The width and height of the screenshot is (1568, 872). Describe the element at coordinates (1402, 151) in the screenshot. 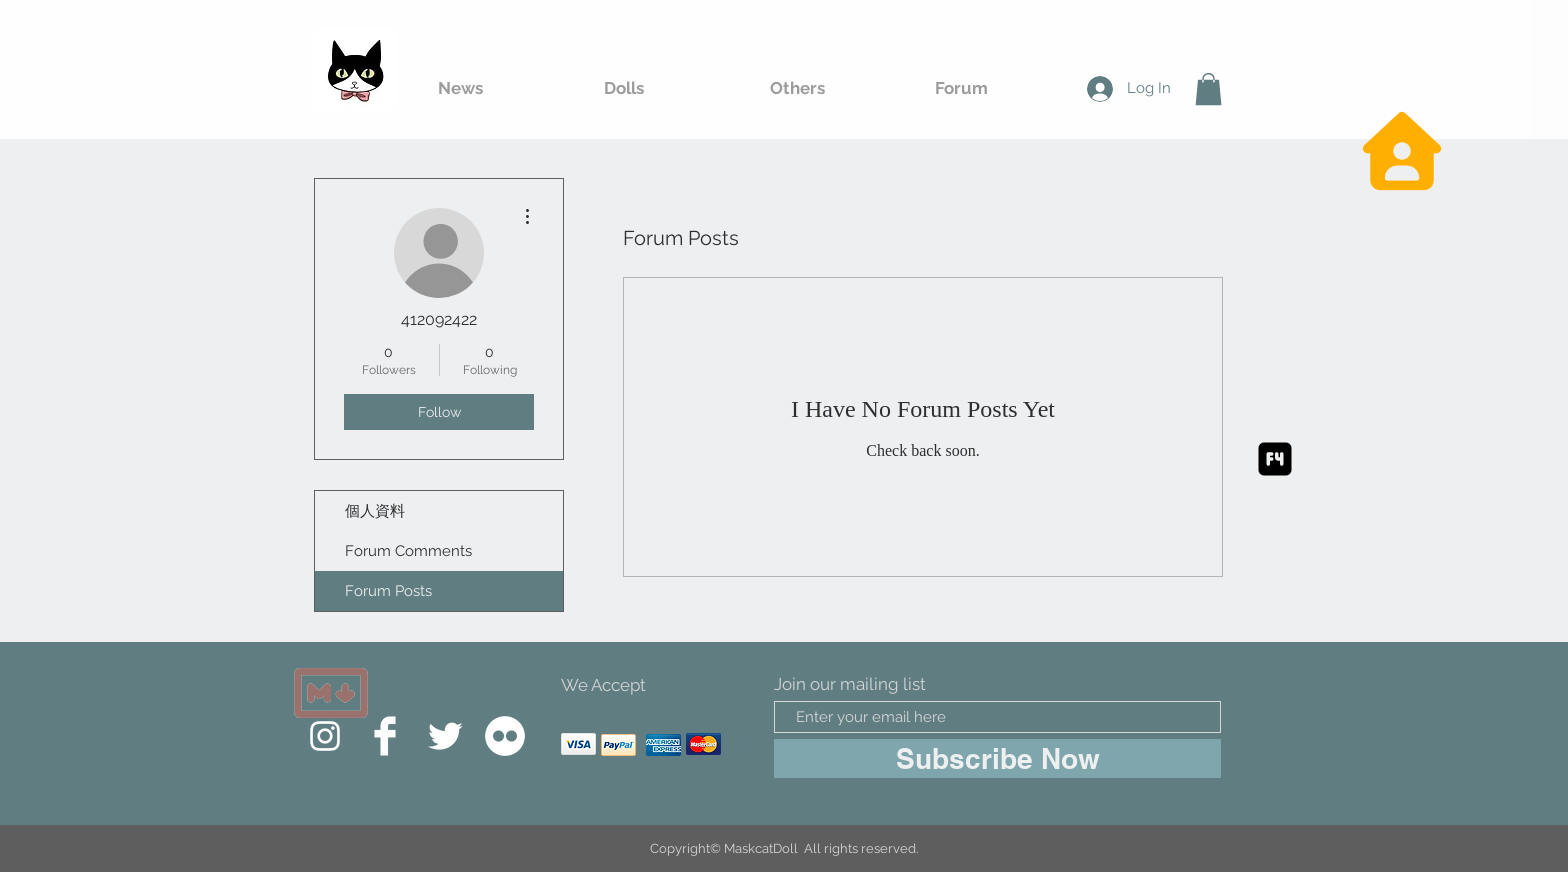

I see `view your home profile` at that location.